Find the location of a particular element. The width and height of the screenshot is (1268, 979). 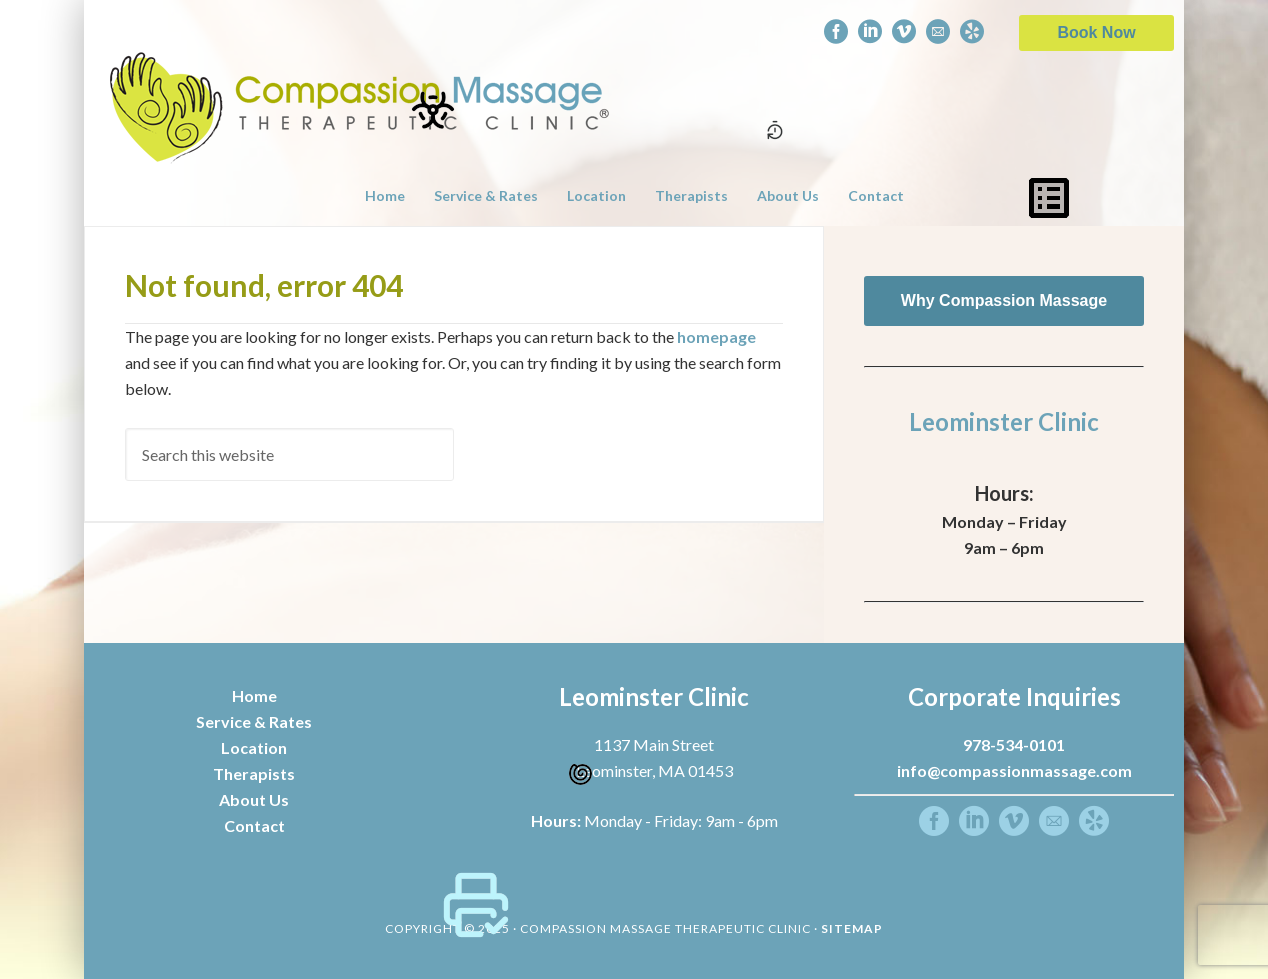

reset the timer to its starting value is located at coordinates (775, 130).